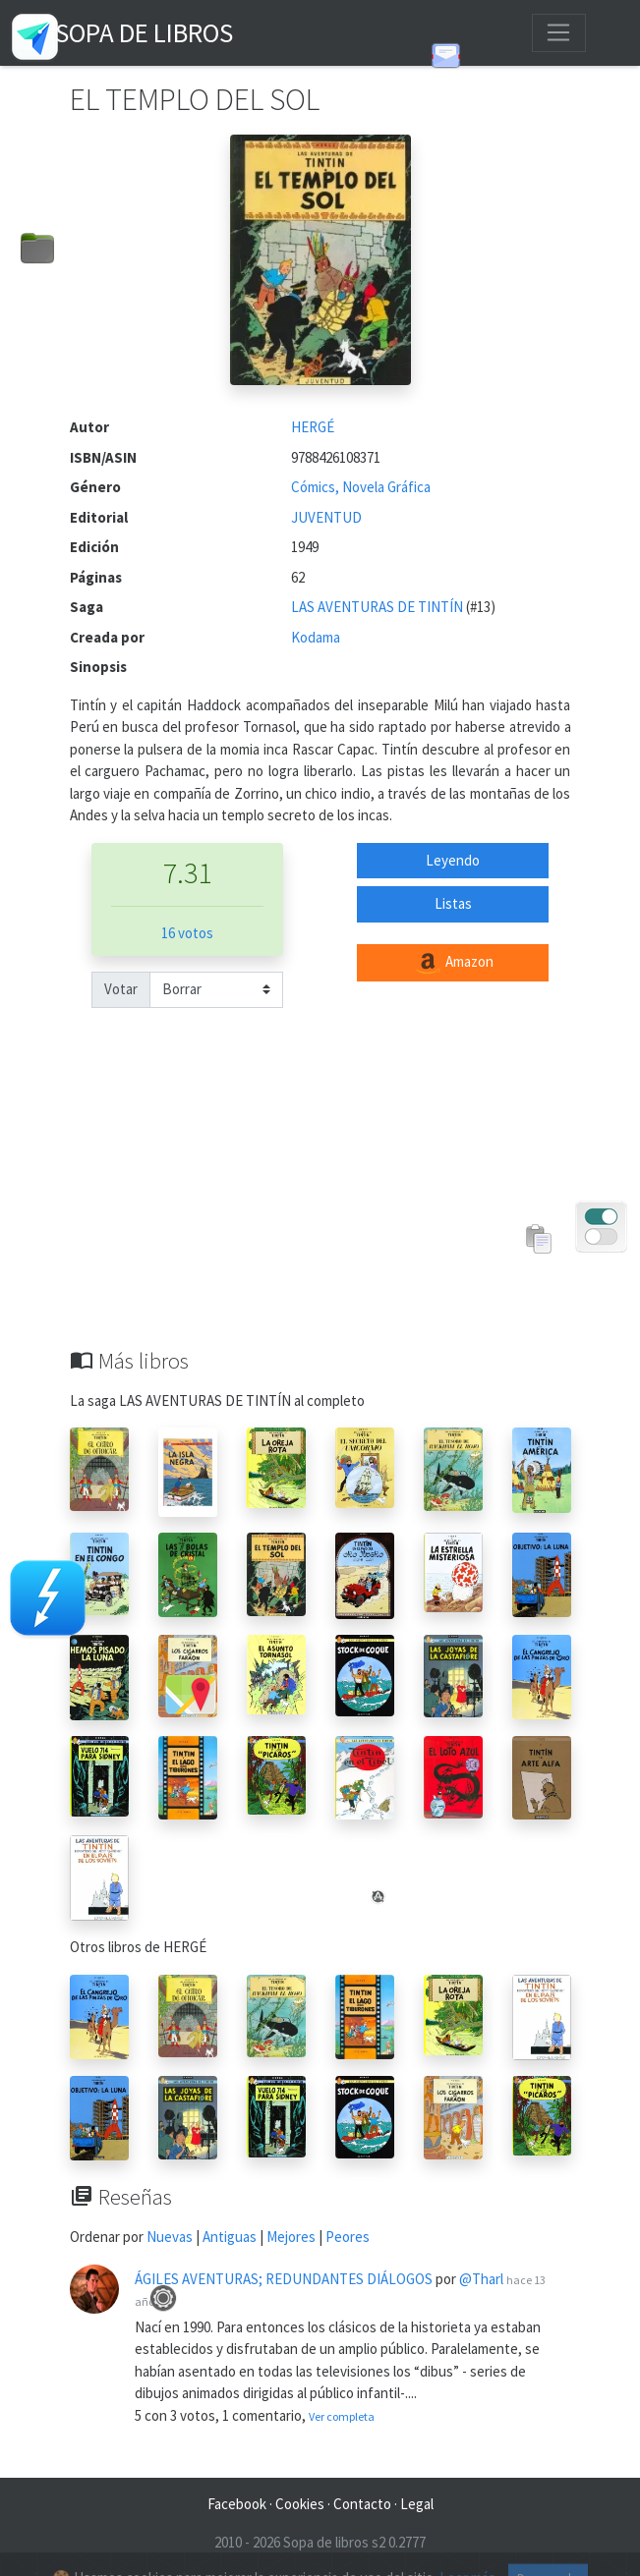 The image size is (640, 2576). I want to click on open evolution email client, so click(445, 55).